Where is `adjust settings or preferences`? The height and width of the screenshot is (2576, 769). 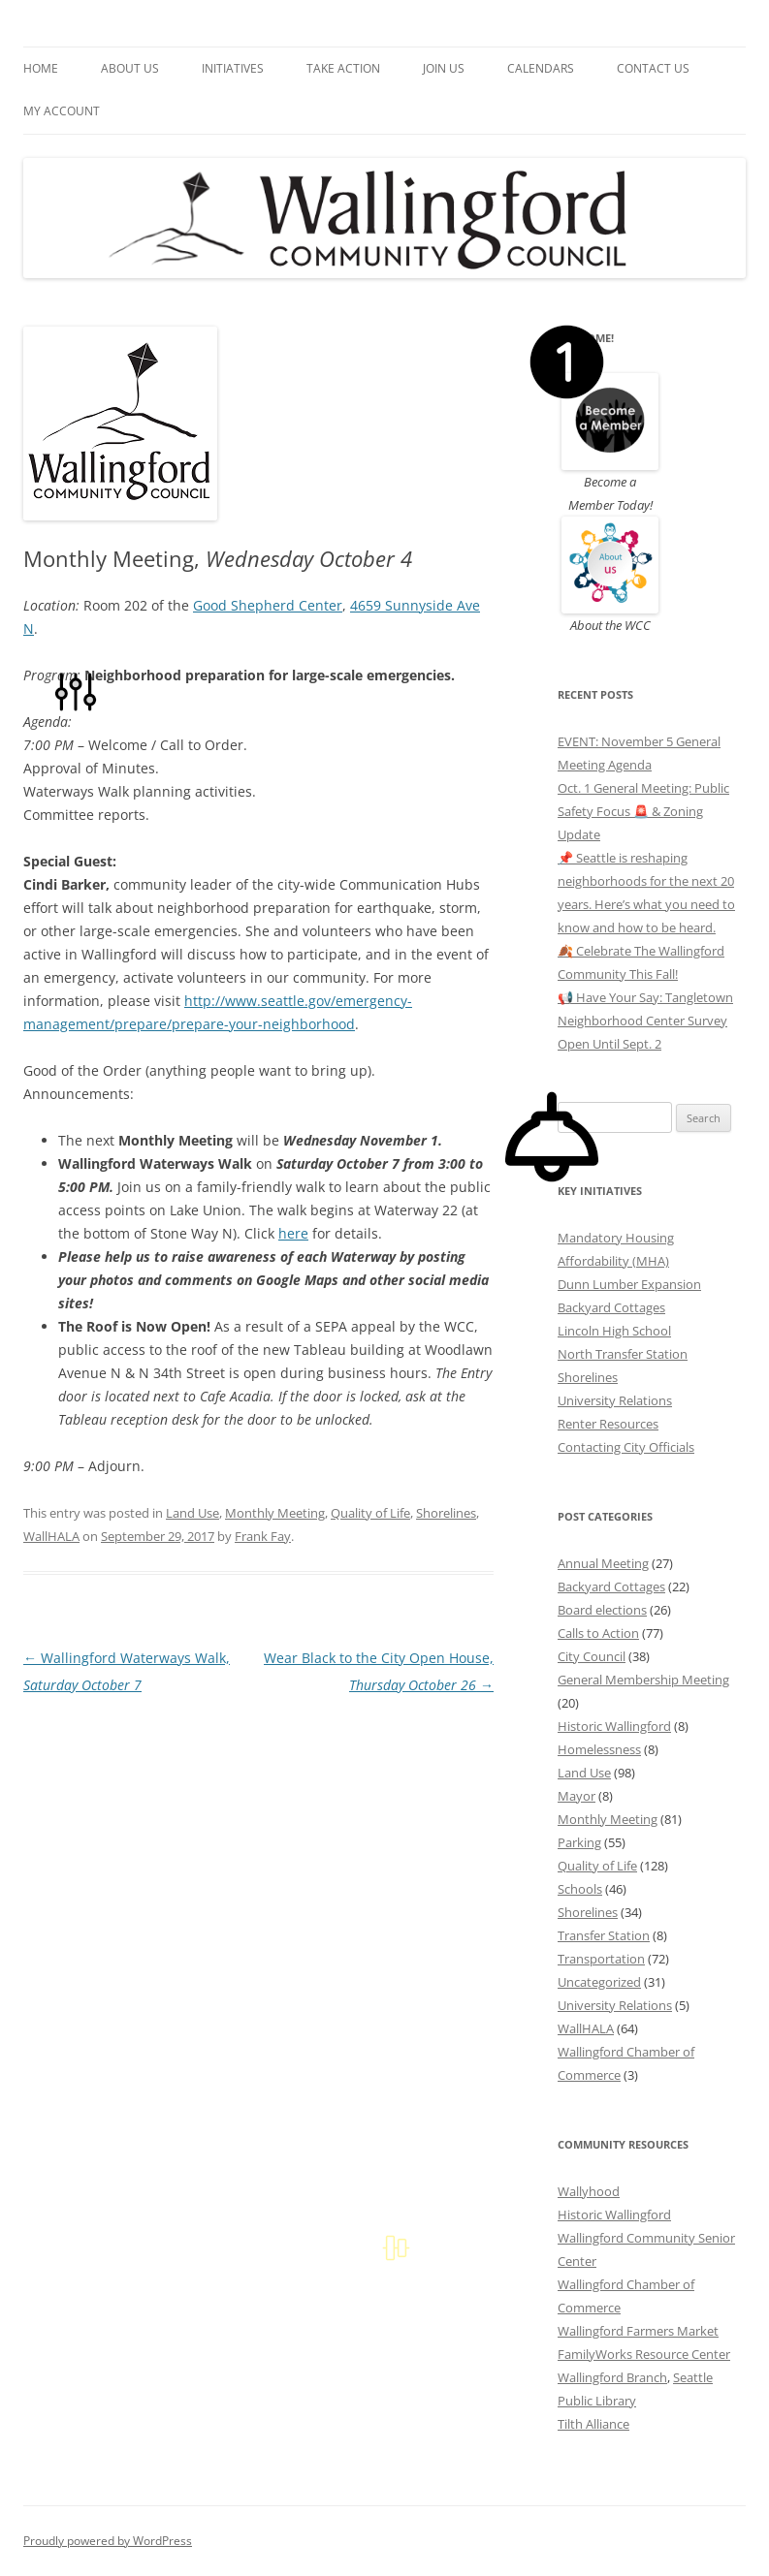
adjust settings or preferences is located at coordinates (76, 692).